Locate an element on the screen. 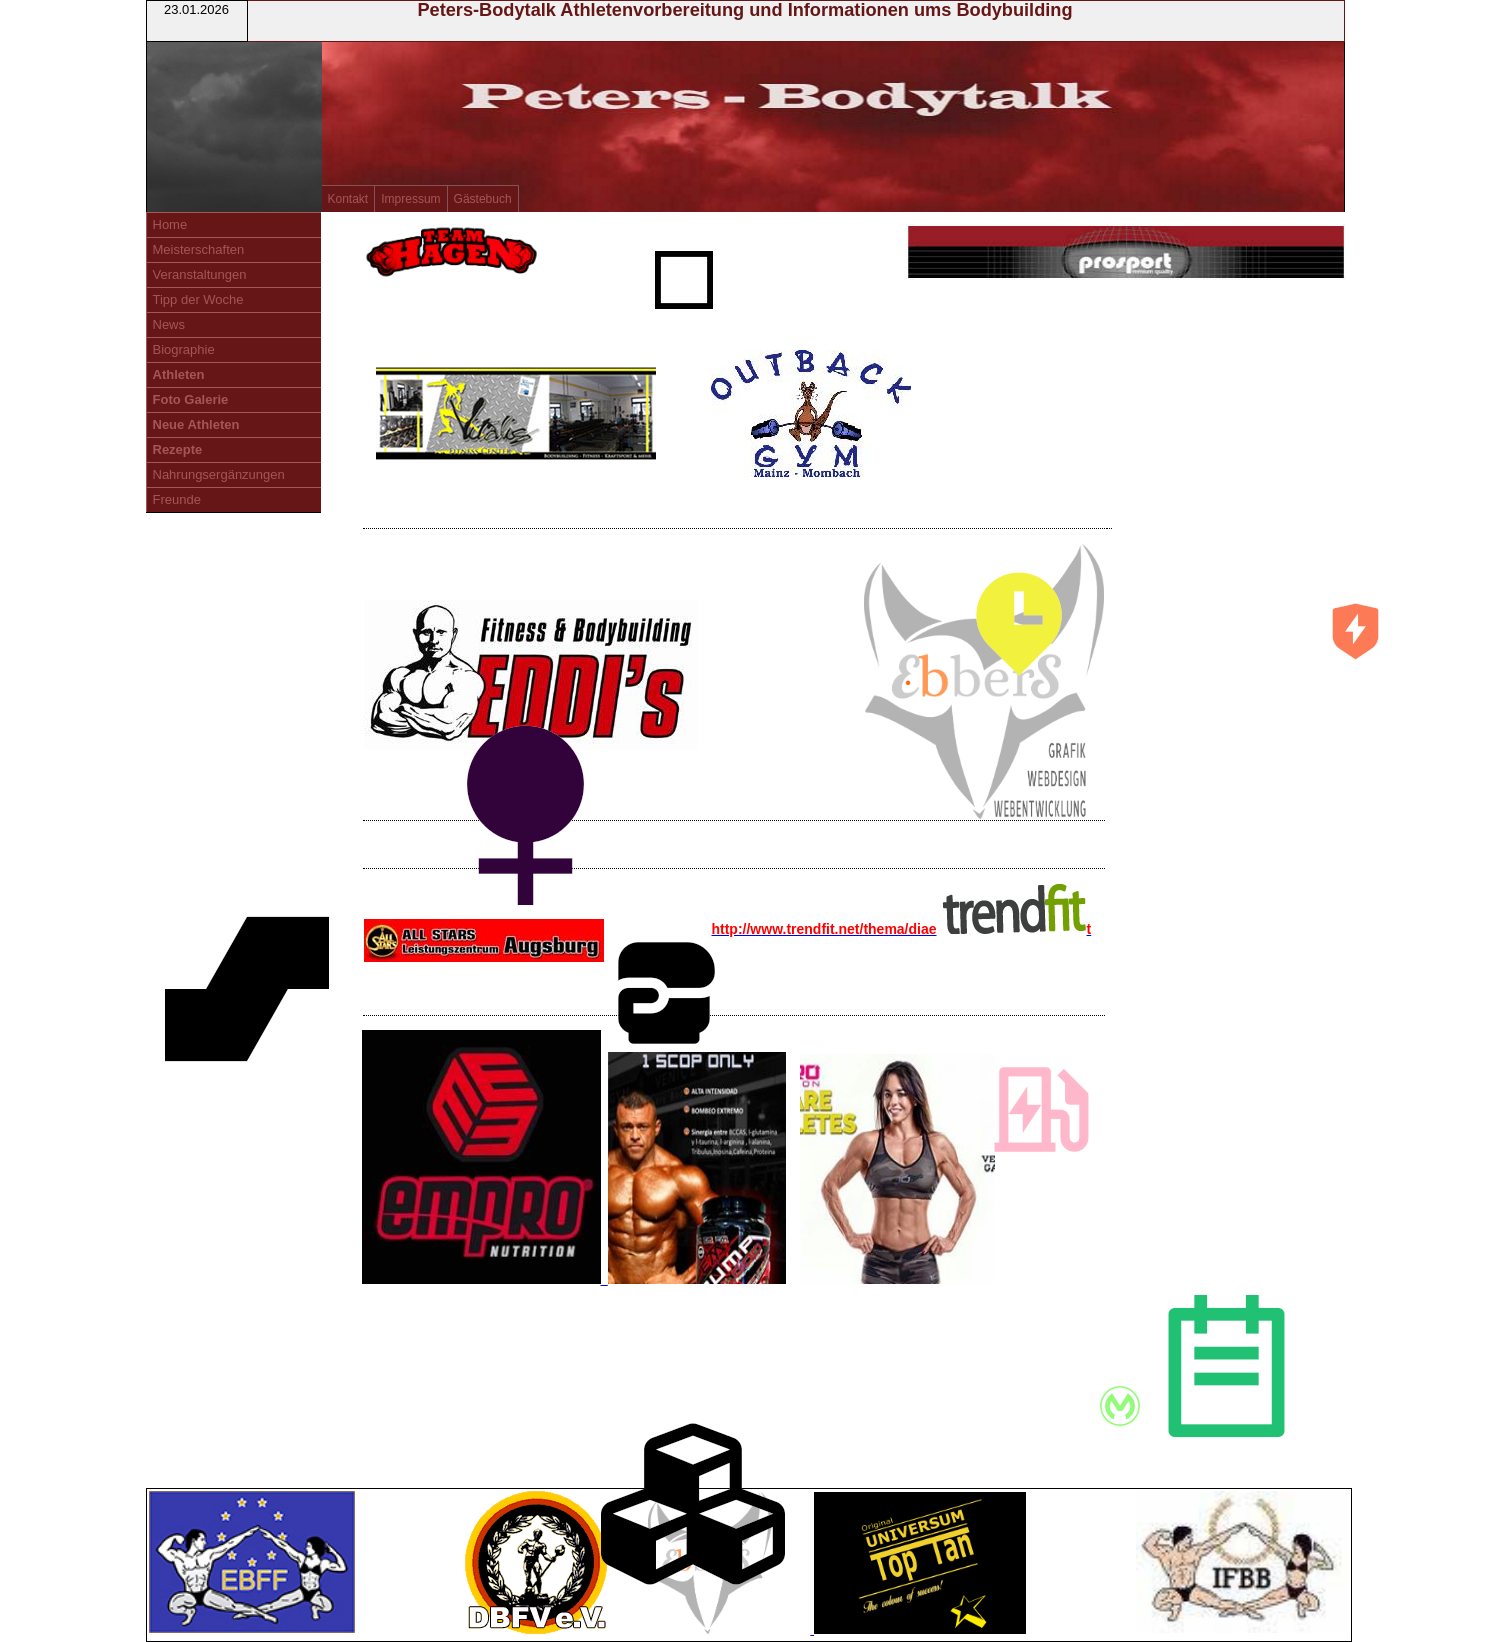  find nearby electric vehicle charging stations is located at coordinates (1041, 1109).